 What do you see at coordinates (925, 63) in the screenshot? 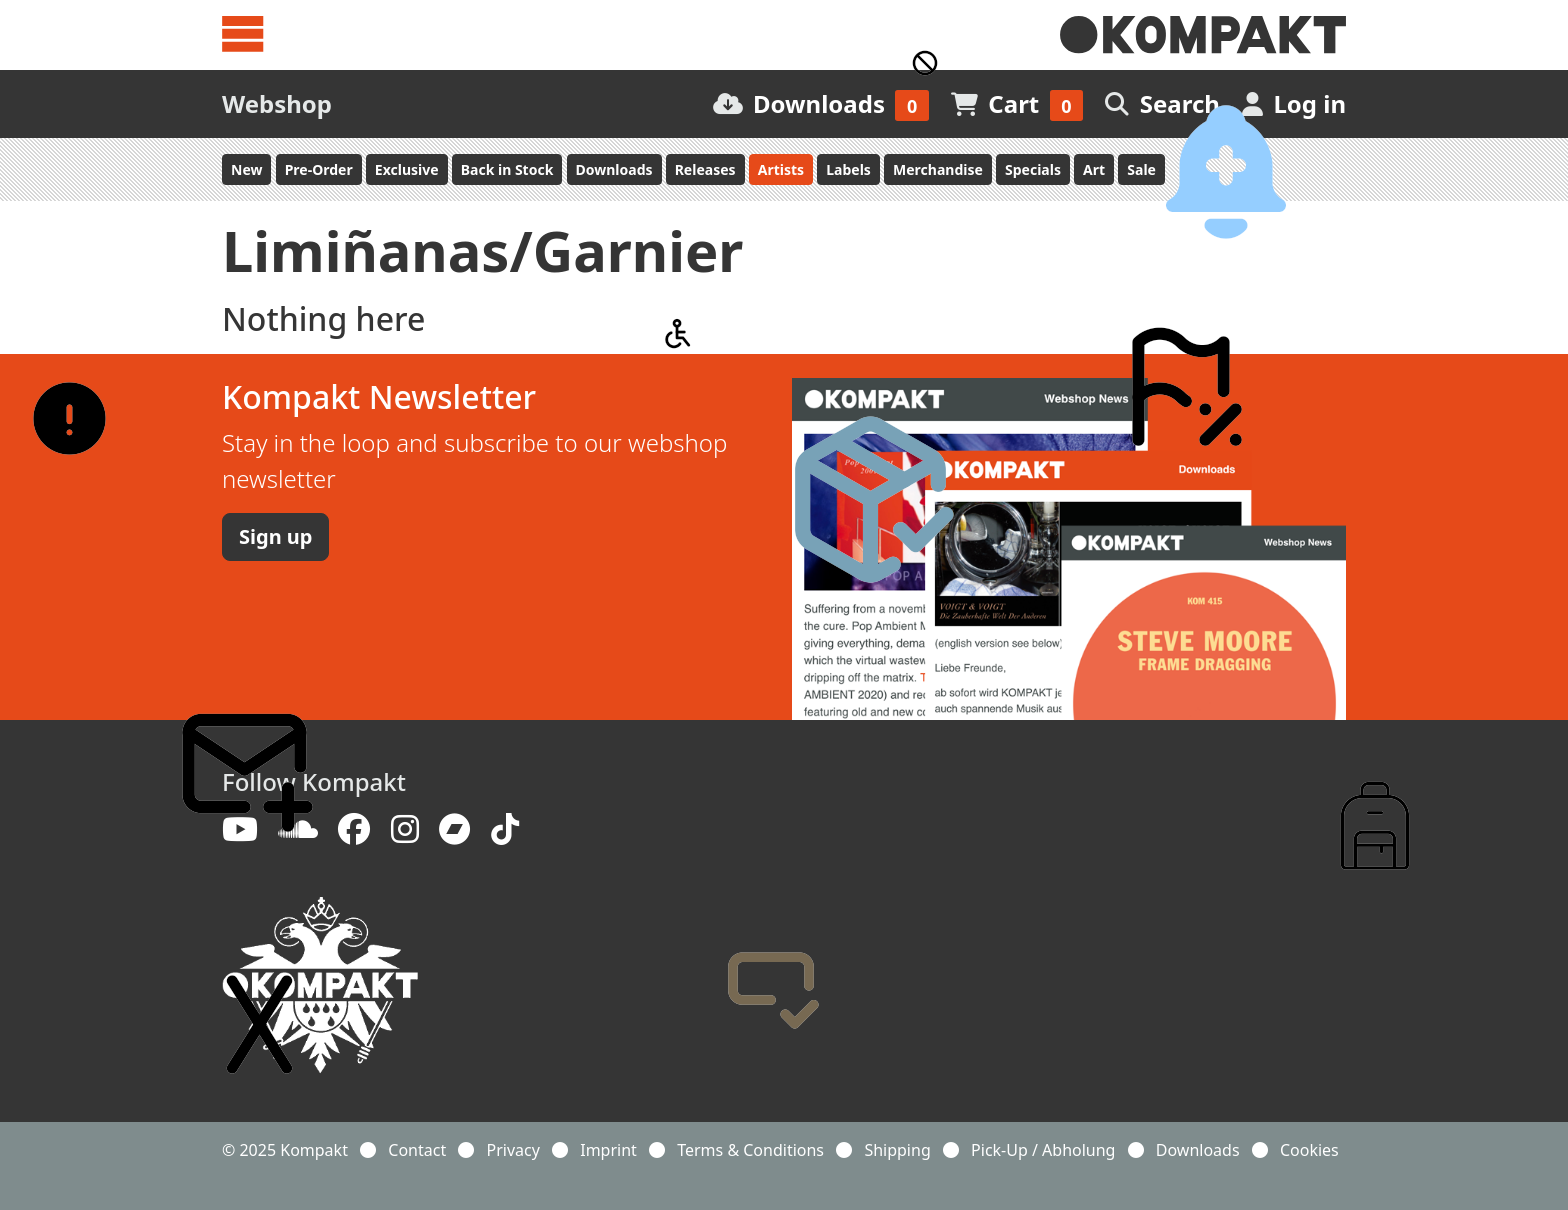
I see `block or ban a user` at bounding box center [925, 63].